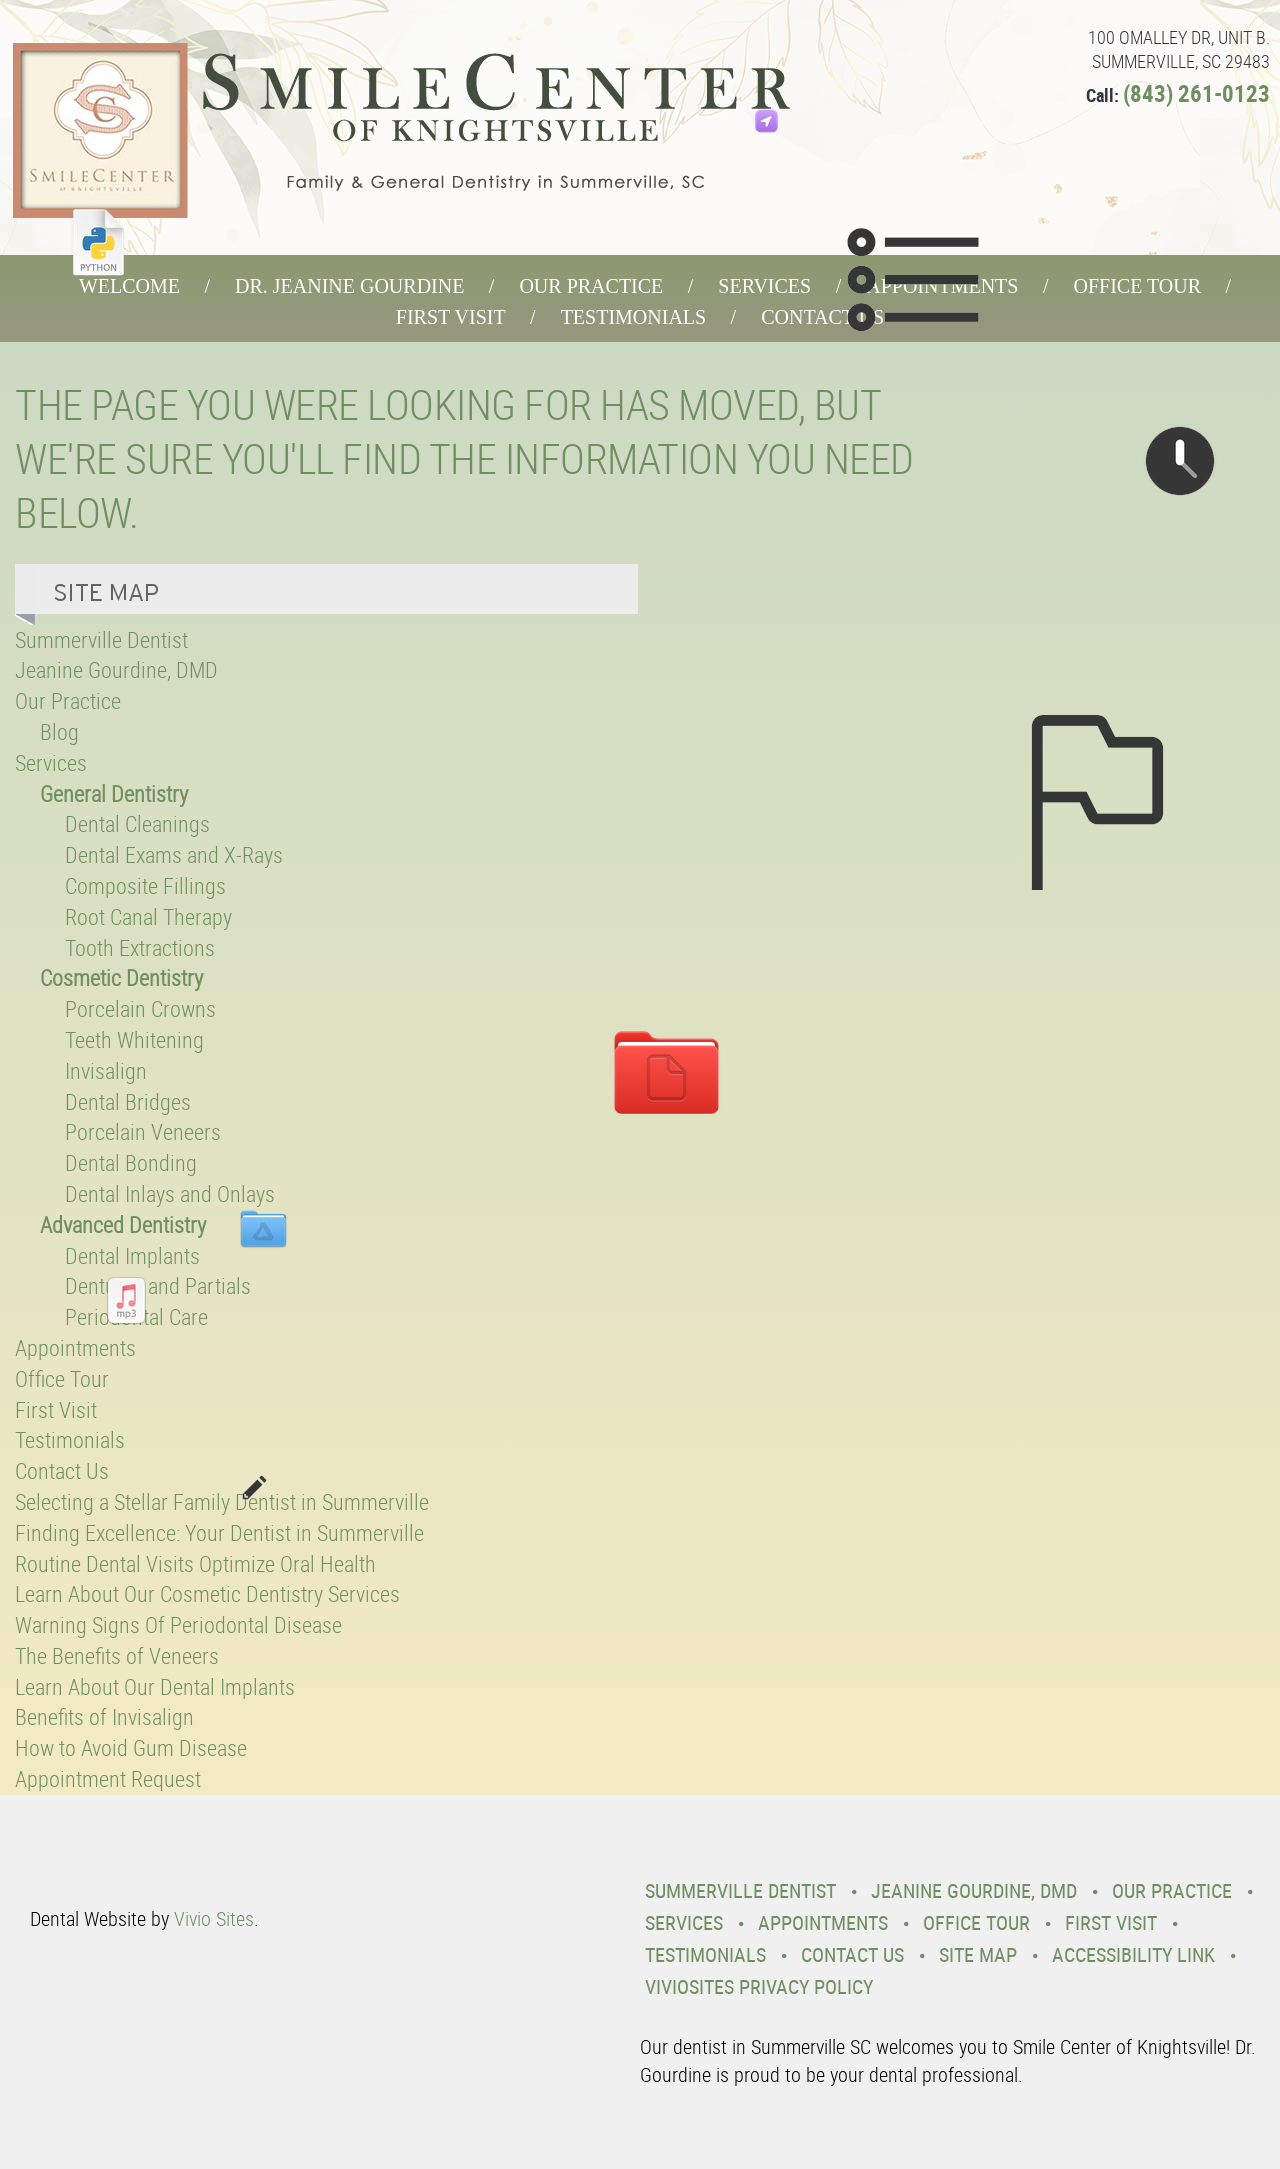 This screenshot has width=1280, height=2169. Describe the element at coordinates (1097, 802) in the screenshot. I see `access region or language settings` at that location.